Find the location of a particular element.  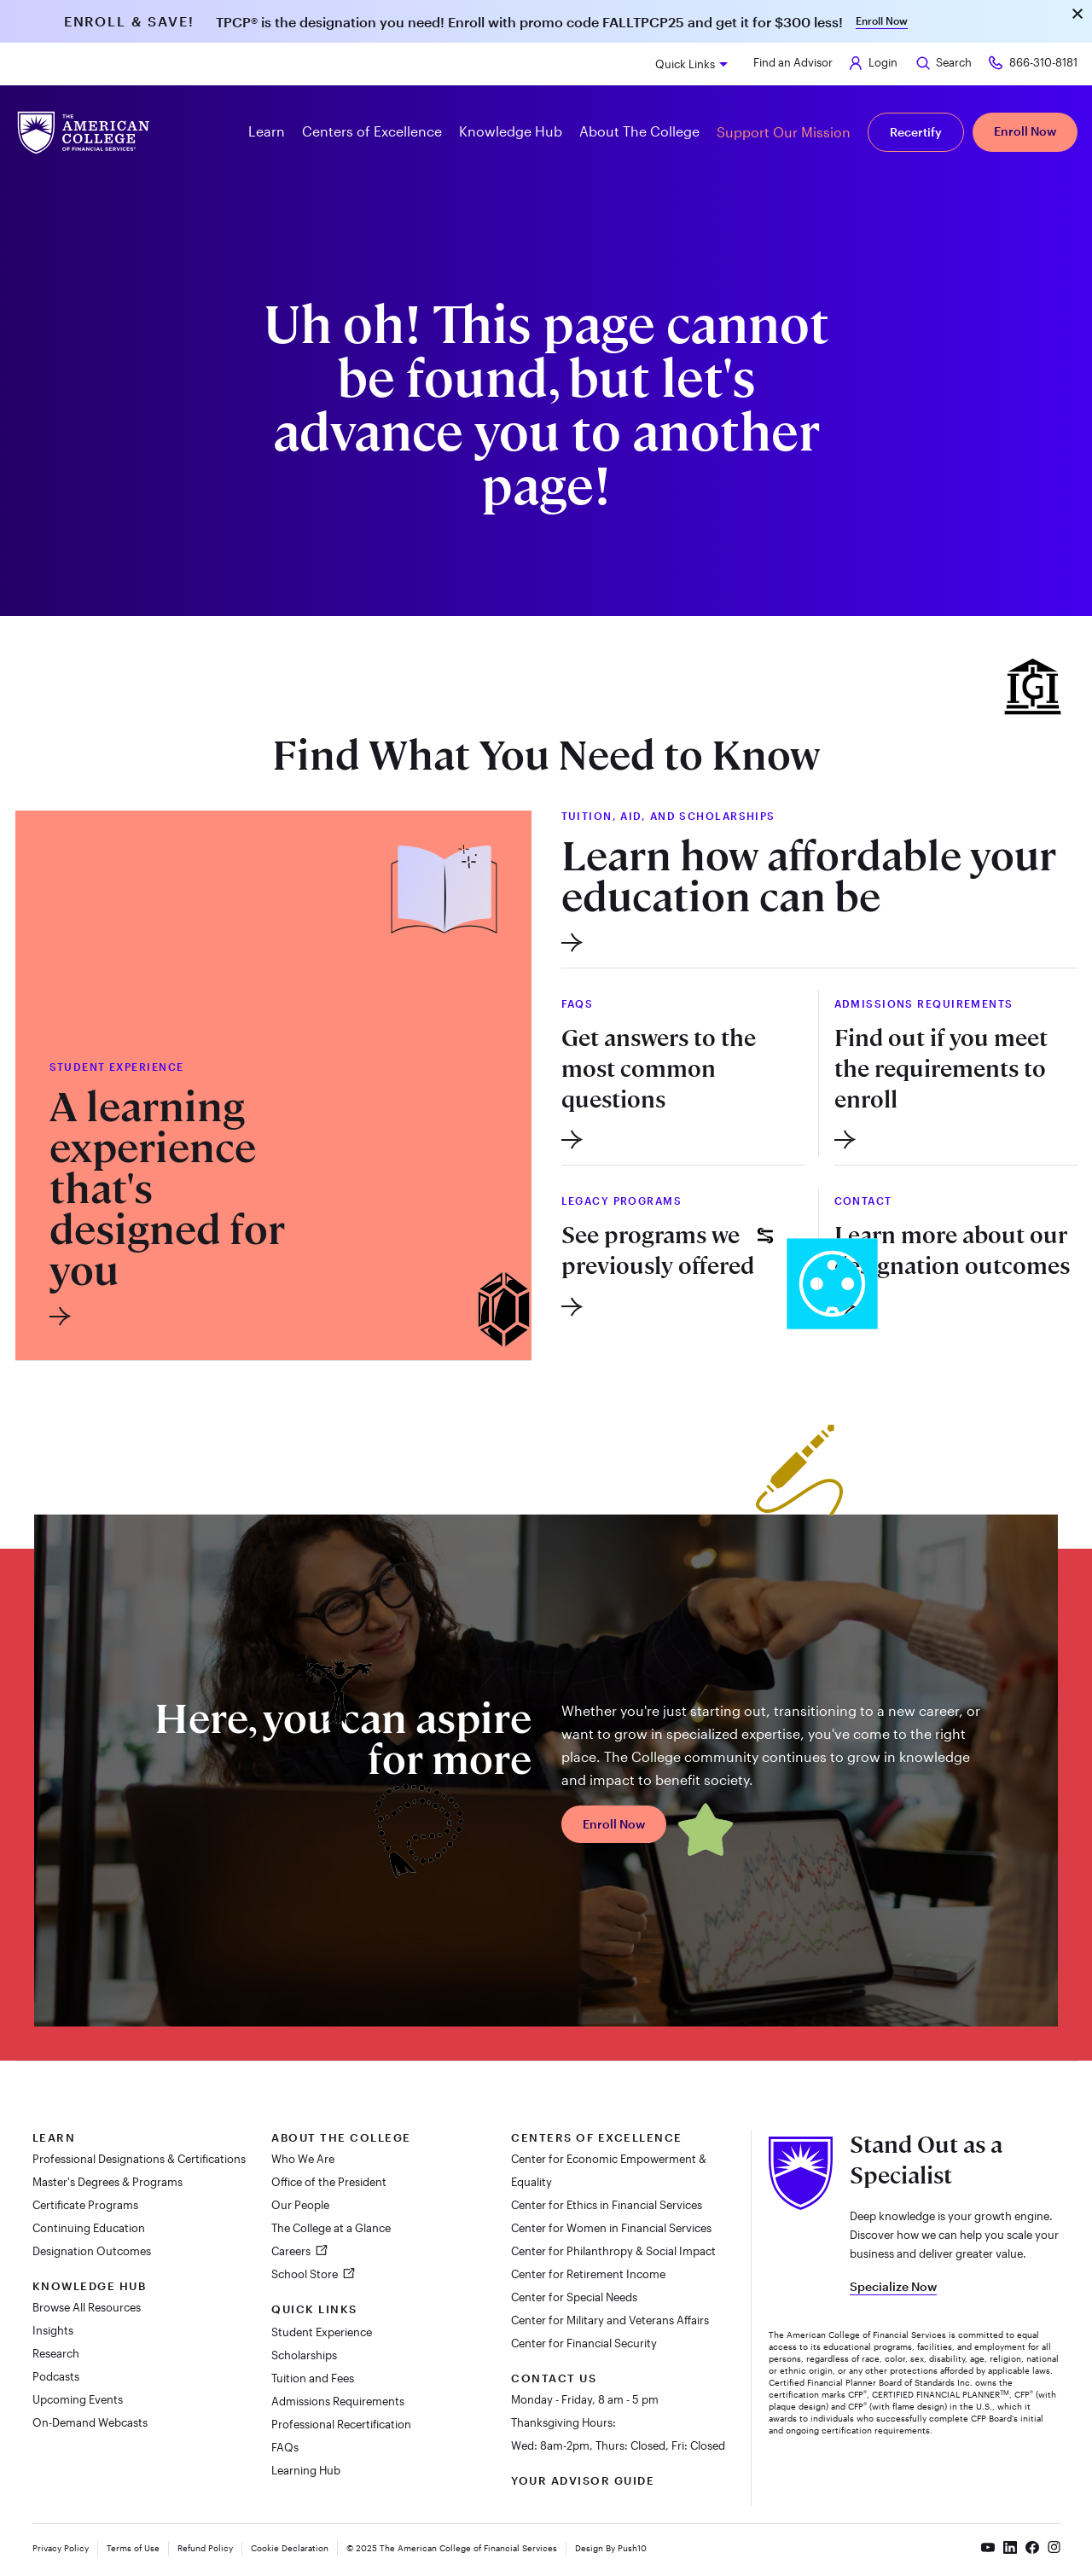

audio input/output connection is located at coordinates (799, 1469).